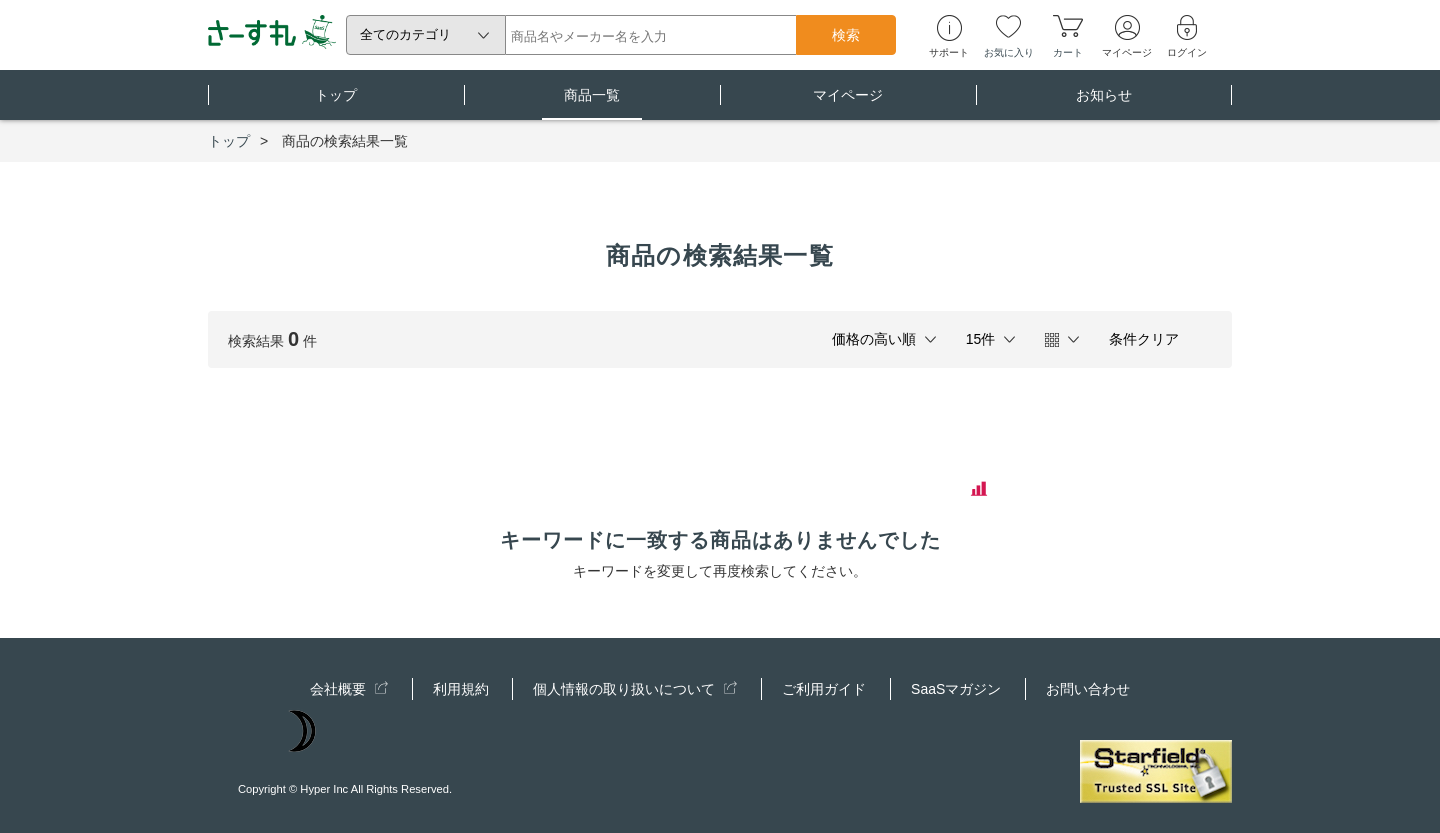  I want to click on view analytics or statistics, so click(979, 489).